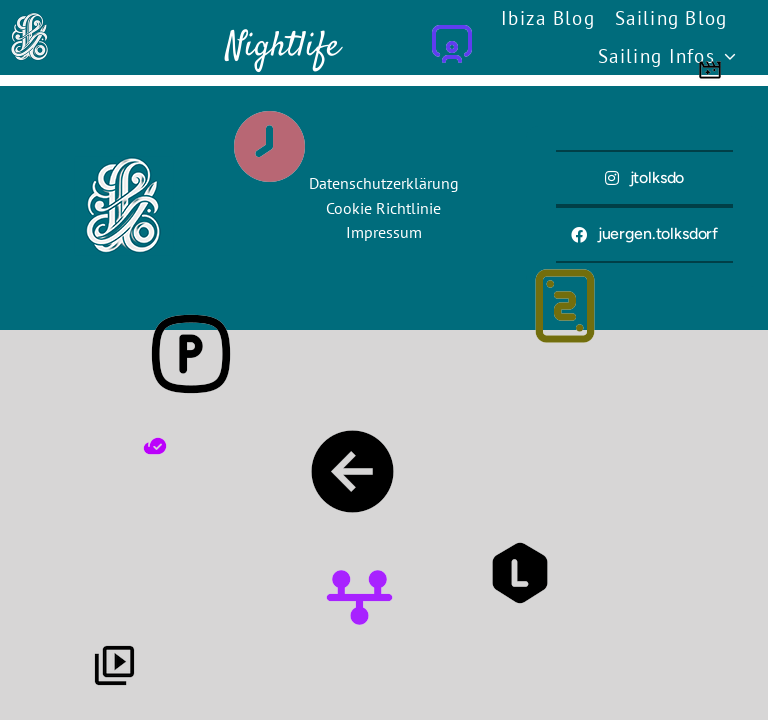 Image resolution: width=768 pixels, height=720 pixels. I want to click on view timeline or chronological history, so click(359, 597).